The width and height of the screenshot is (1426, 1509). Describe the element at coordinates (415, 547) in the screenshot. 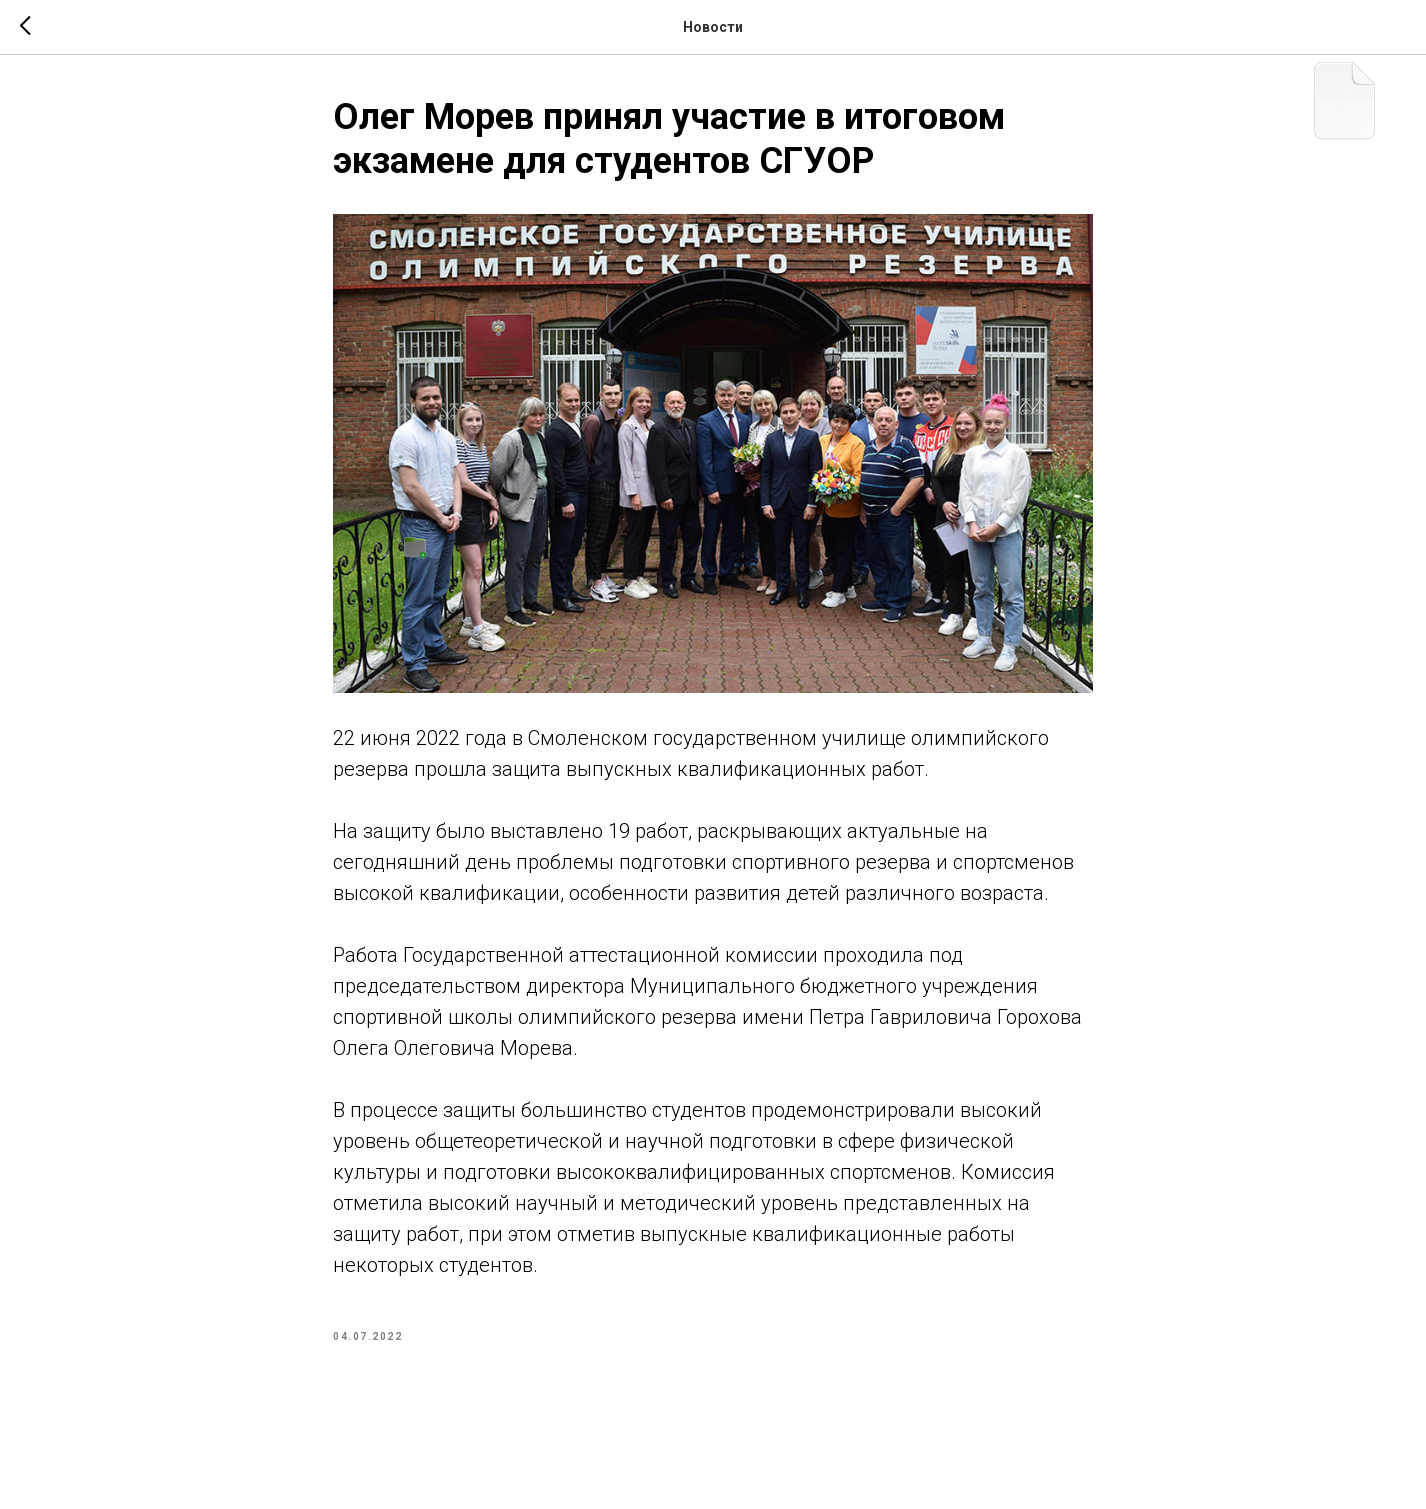

I see `create a new folder` at that location.